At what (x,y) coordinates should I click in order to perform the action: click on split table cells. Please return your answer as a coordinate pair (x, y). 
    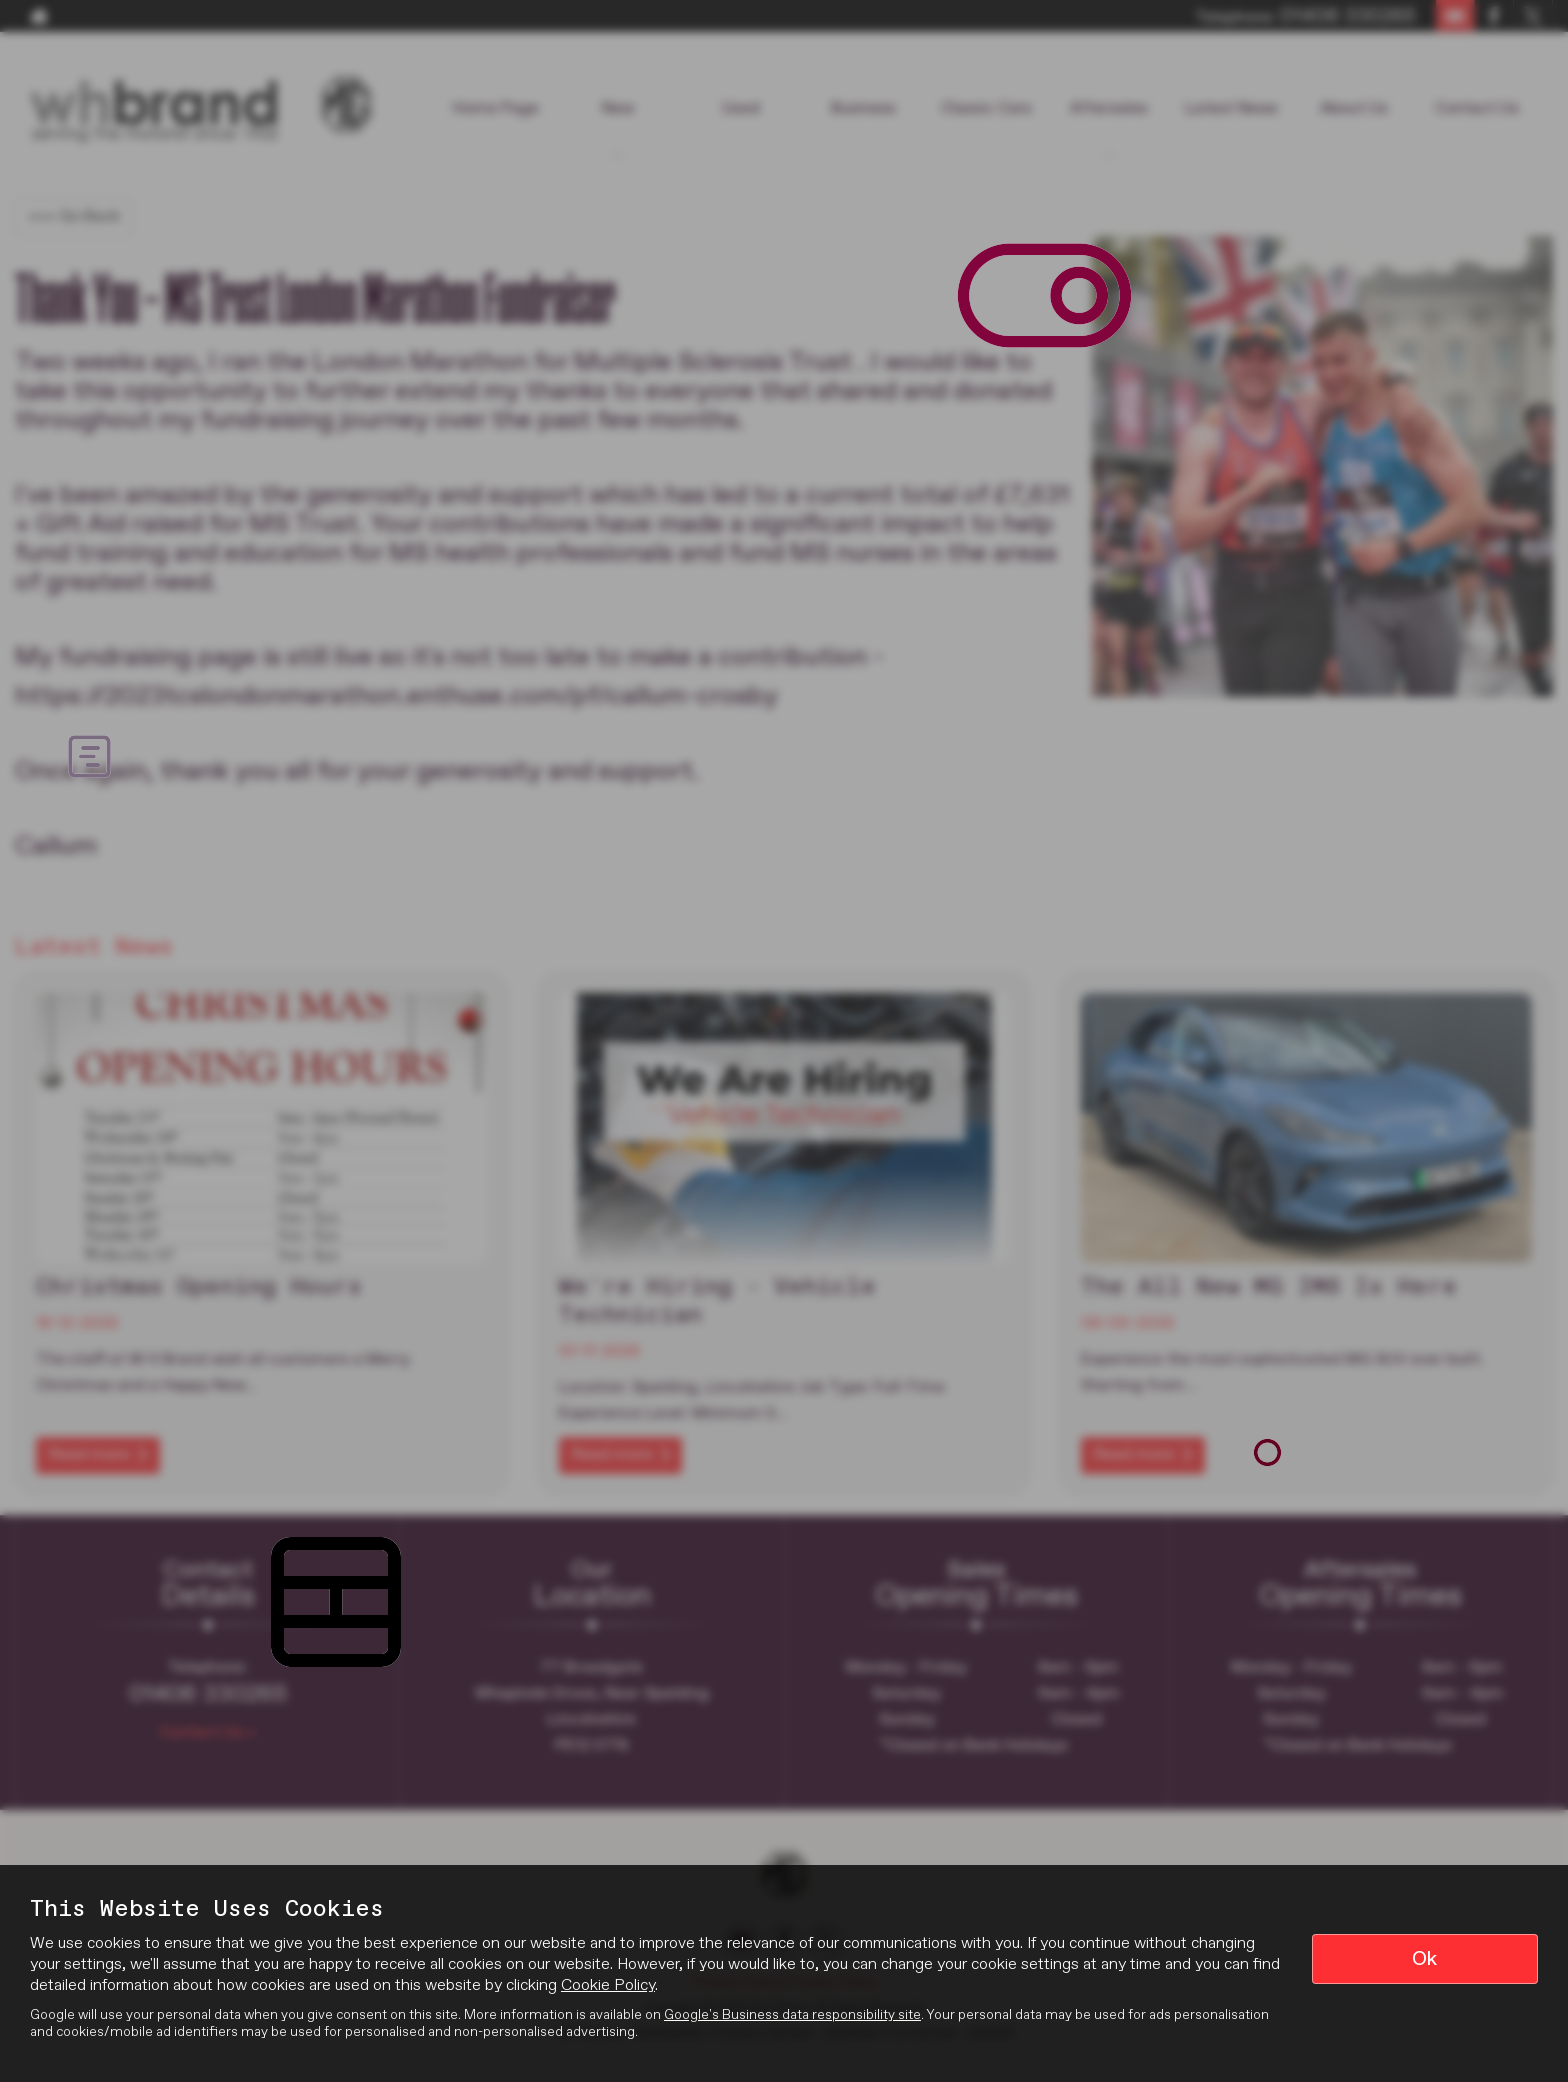
    Looking at the image, I should click on (336, 1602).